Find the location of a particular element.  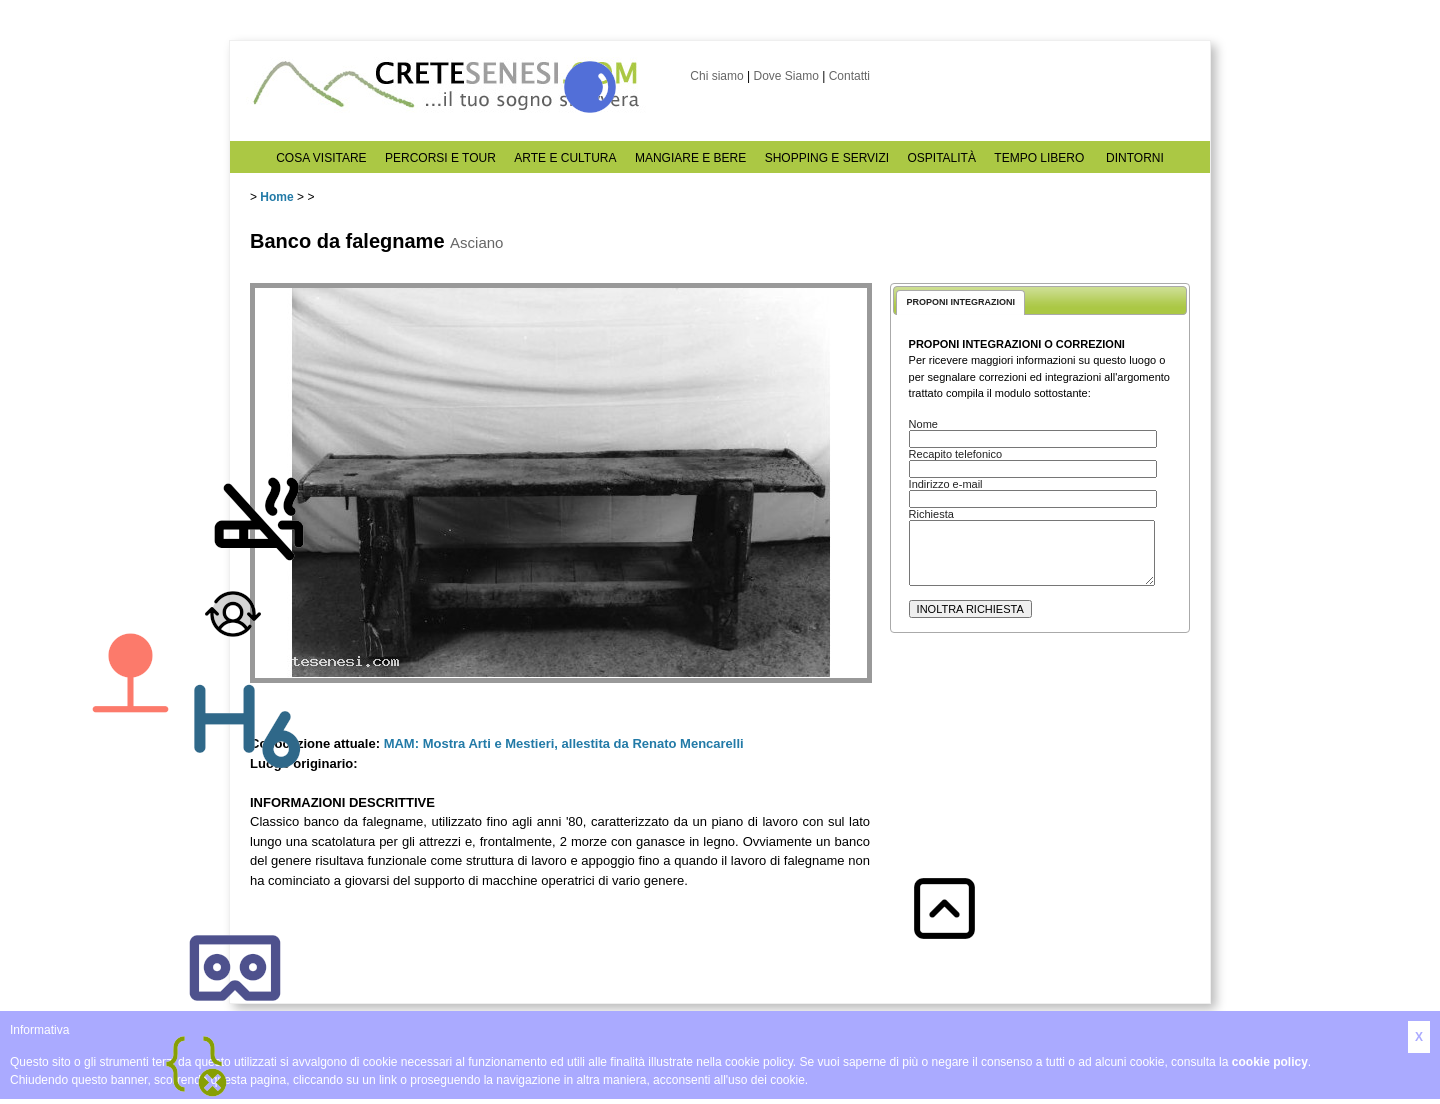

switch between user accounts is located at coordinates (233, 614).